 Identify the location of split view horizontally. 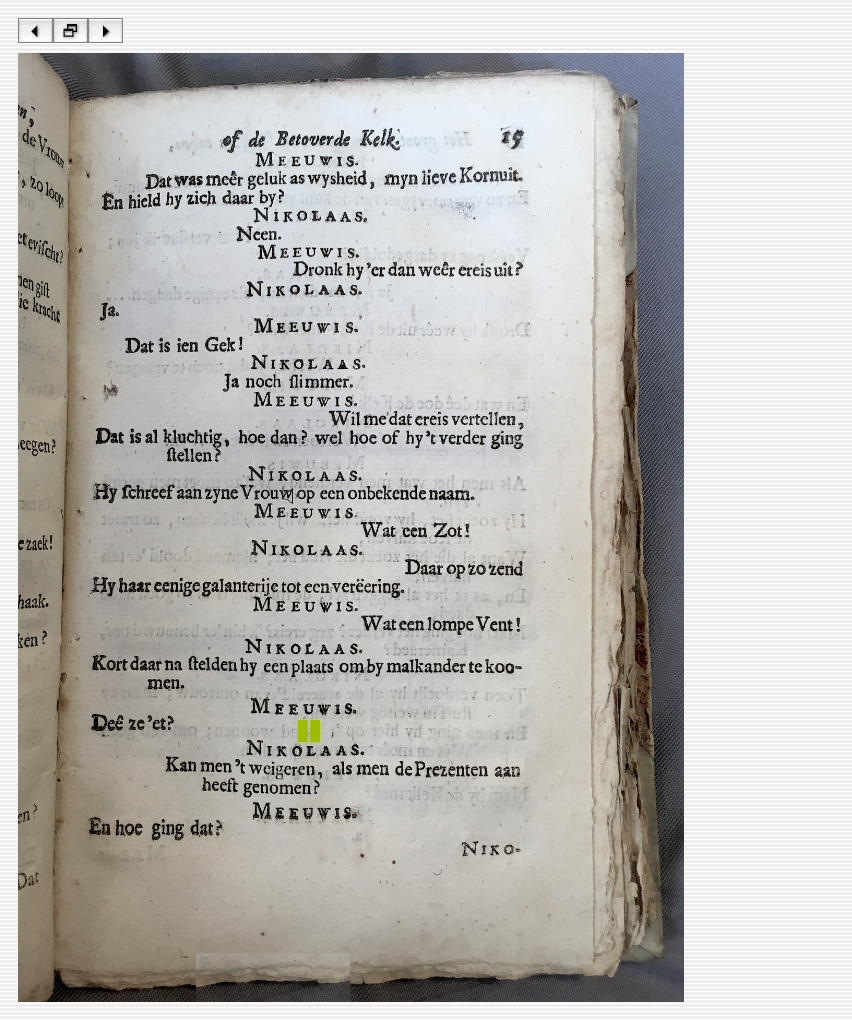
(309, 731).